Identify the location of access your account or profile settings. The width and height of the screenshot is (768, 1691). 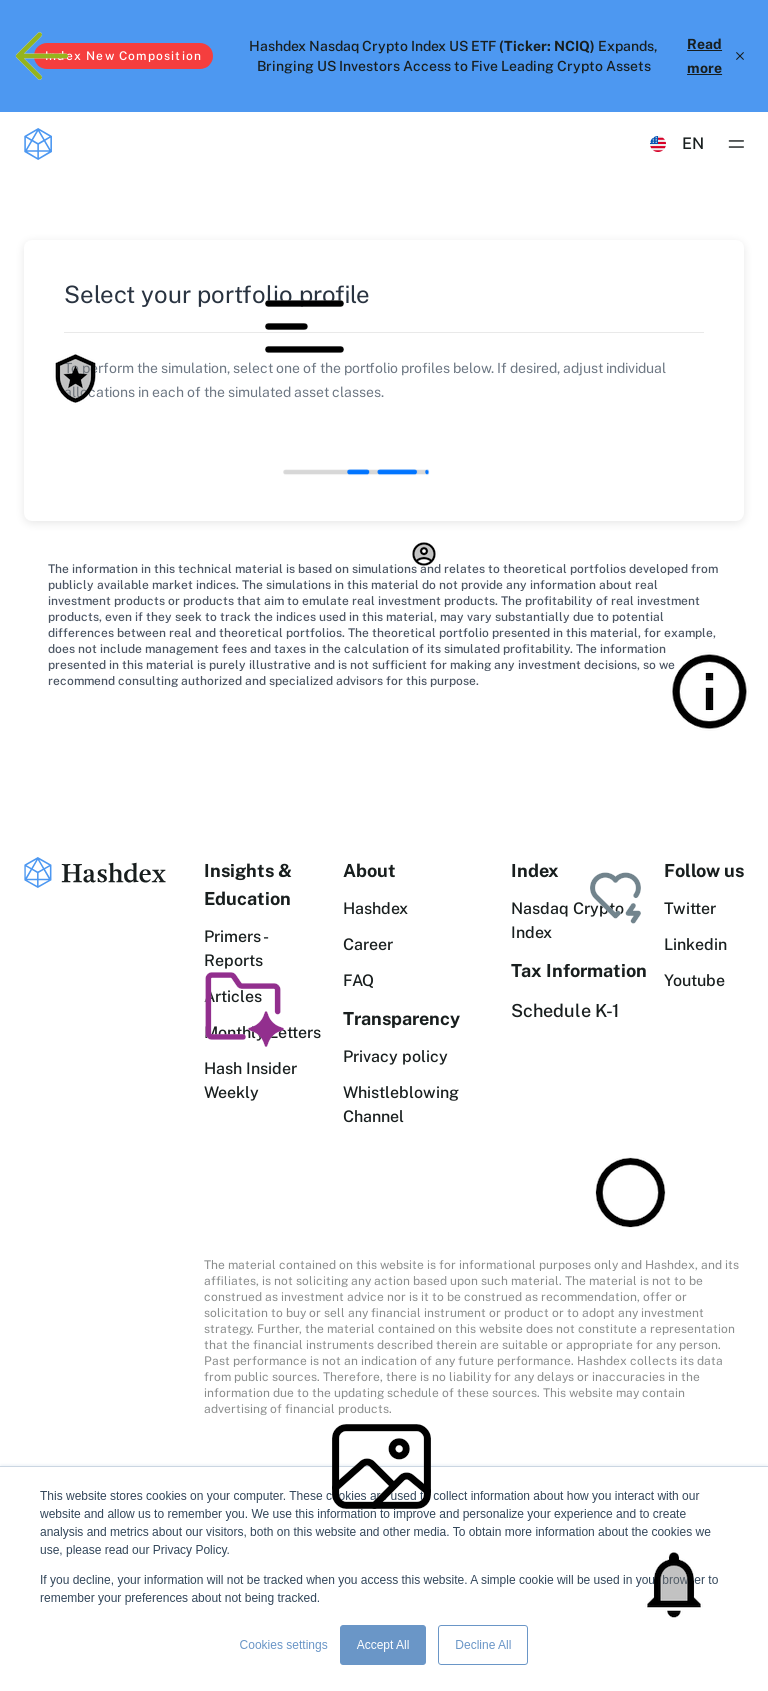
(424, 554).